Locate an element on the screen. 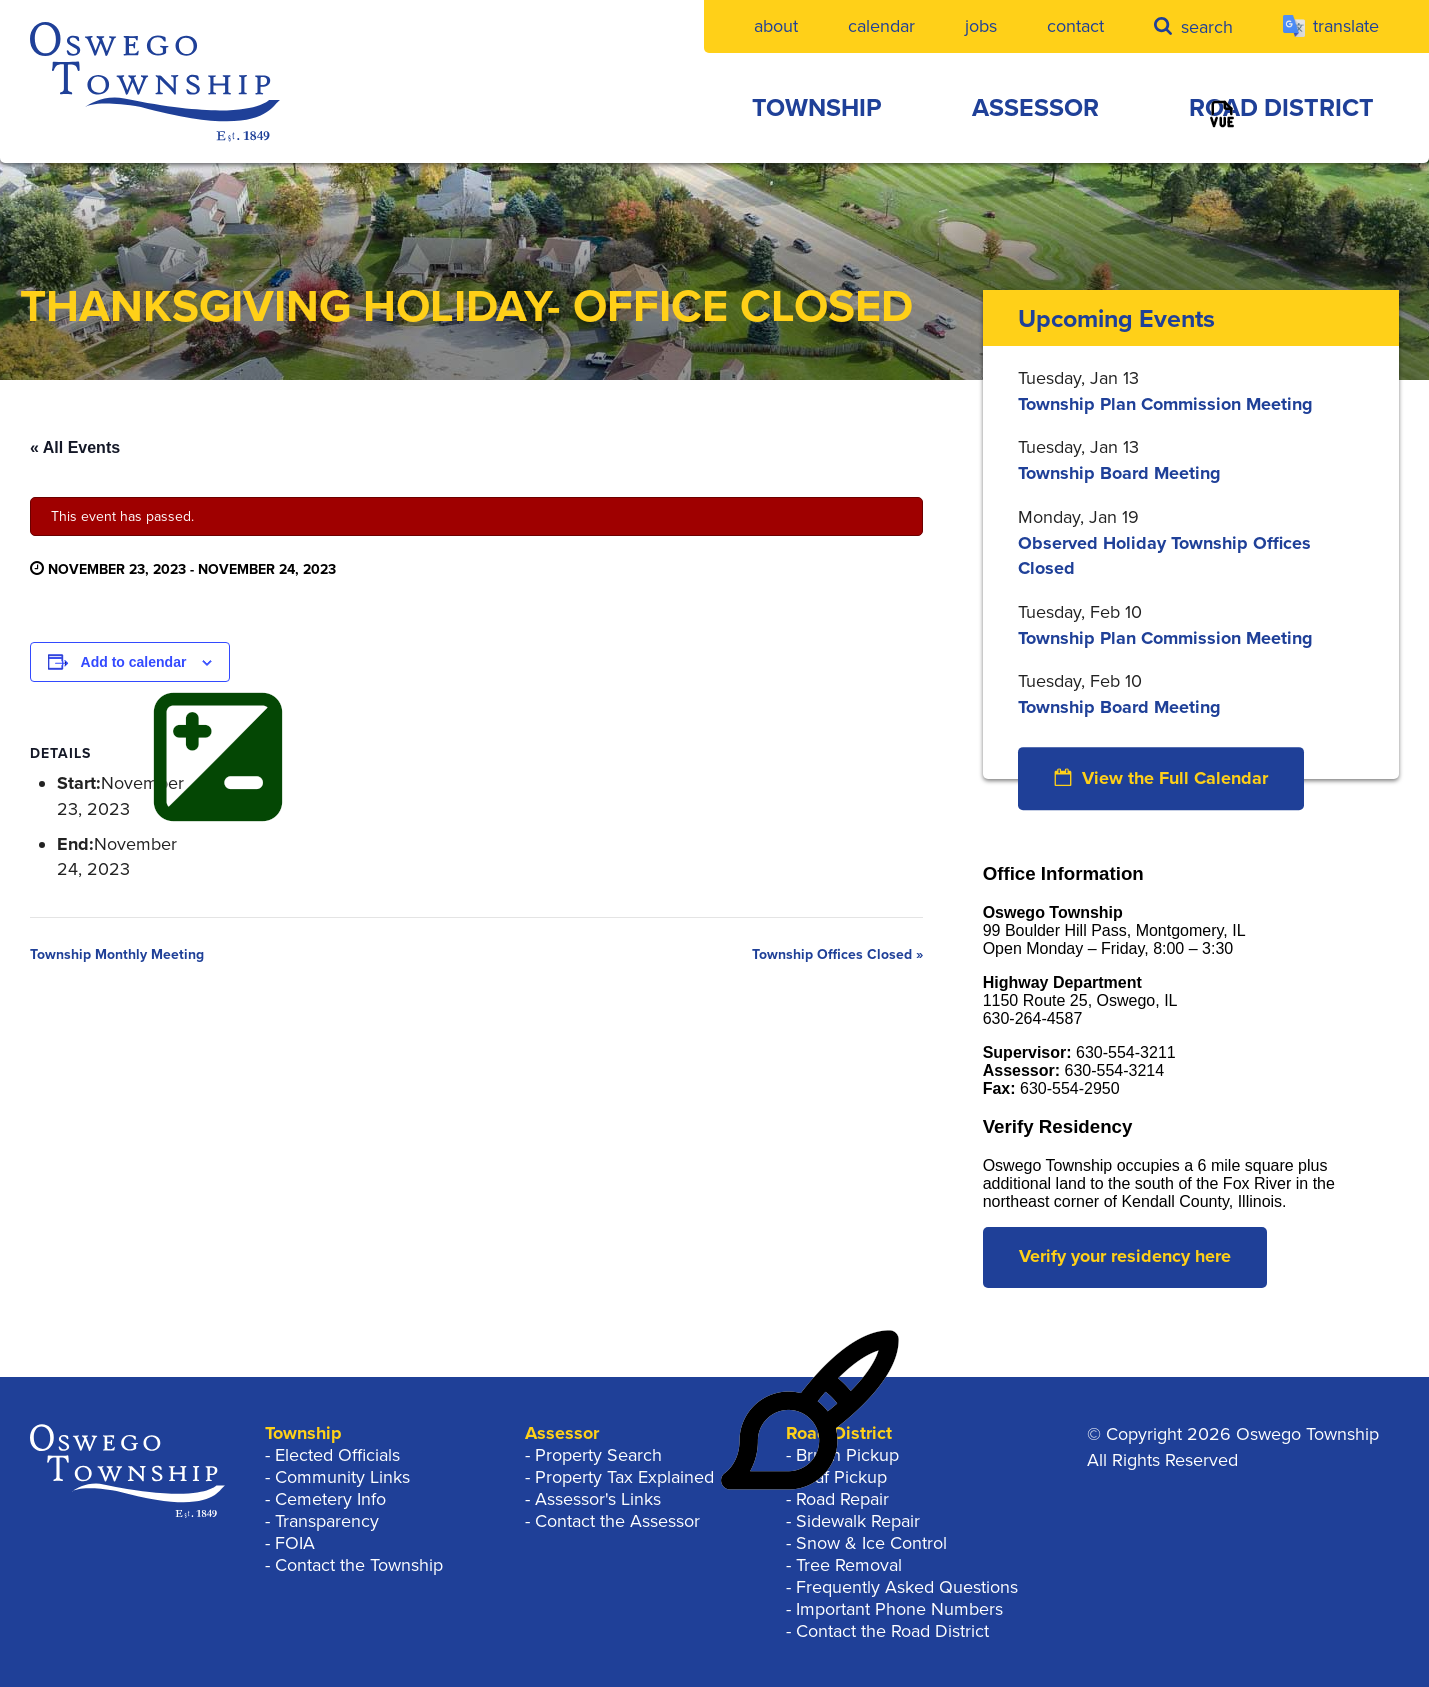 This screenshot has height=1687, width=1429. access drawing or painting tools is located at coordinates (816, 1413).